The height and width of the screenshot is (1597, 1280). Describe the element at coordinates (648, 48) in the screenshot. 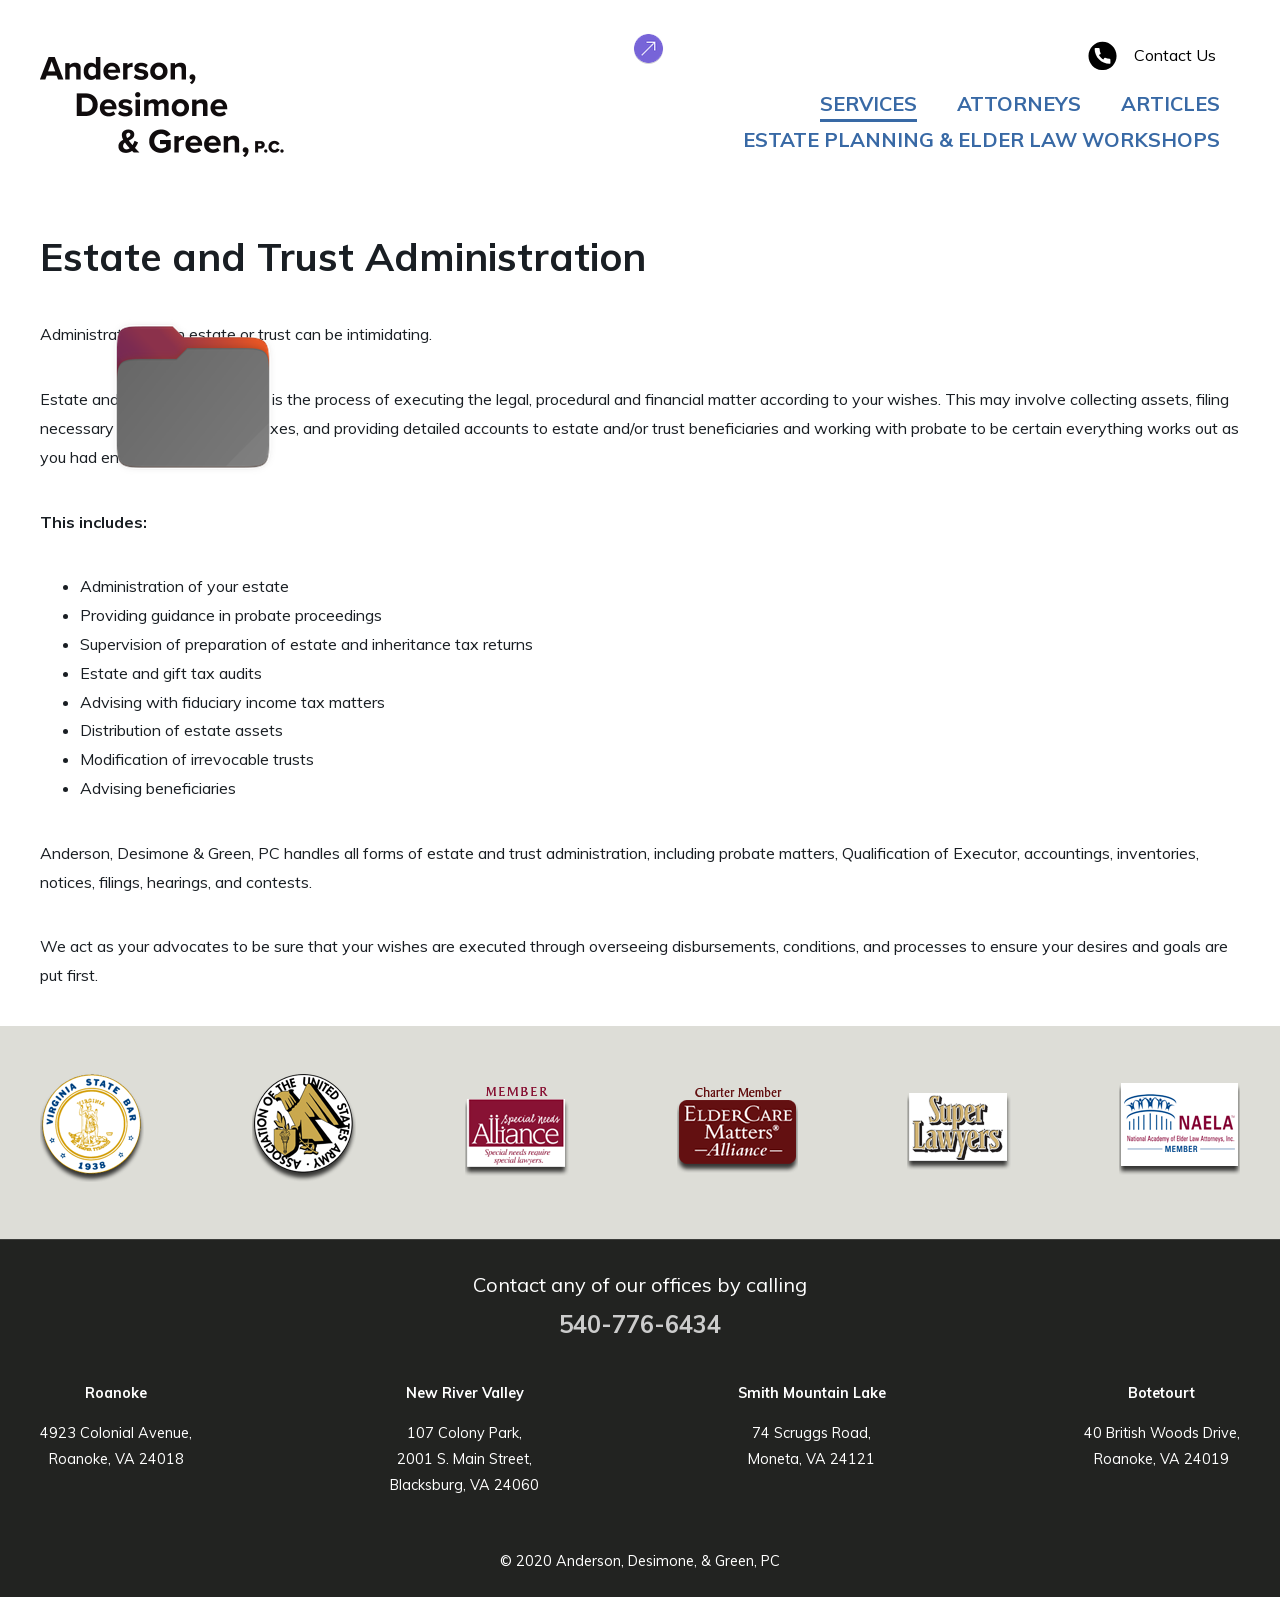

I see `indicates a symbolic link or shortcut to another file` at that location.